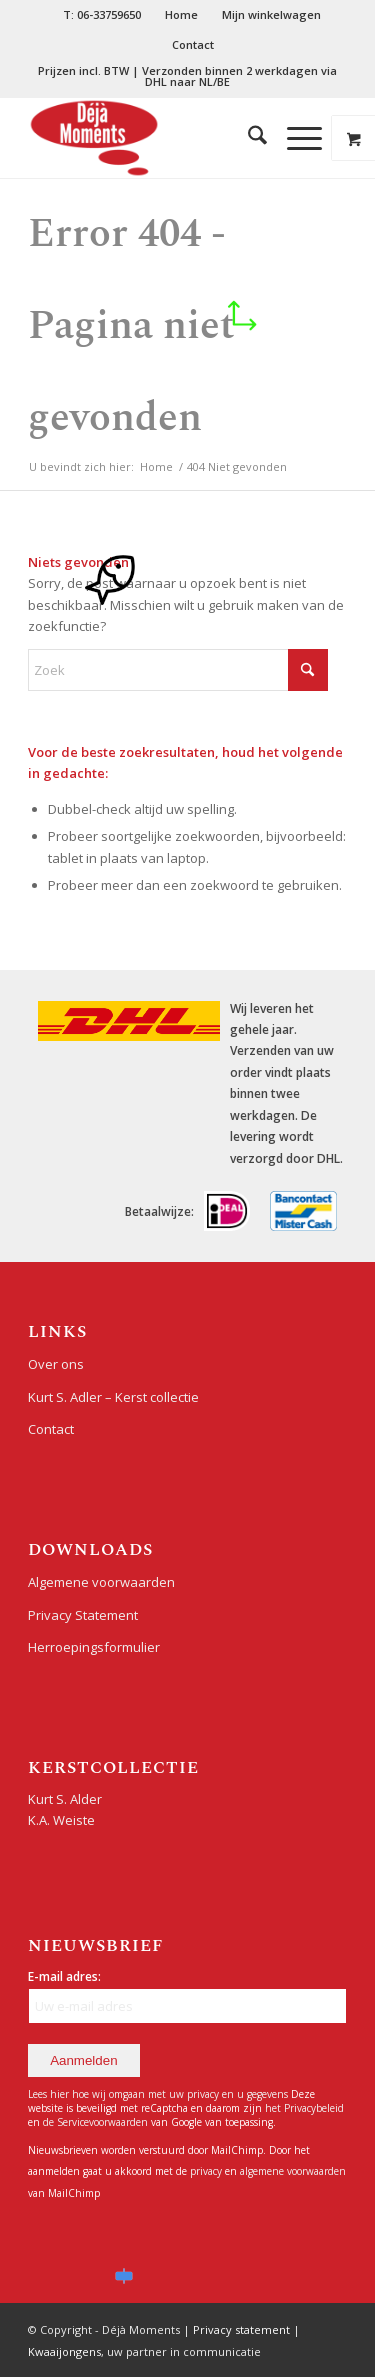 Image resolution: width=375 pixels, height=2377 pixels. Describe the element at coordinates (112, 577) in the screenshot. I see `indicates seafood or fish-related content` at that location.